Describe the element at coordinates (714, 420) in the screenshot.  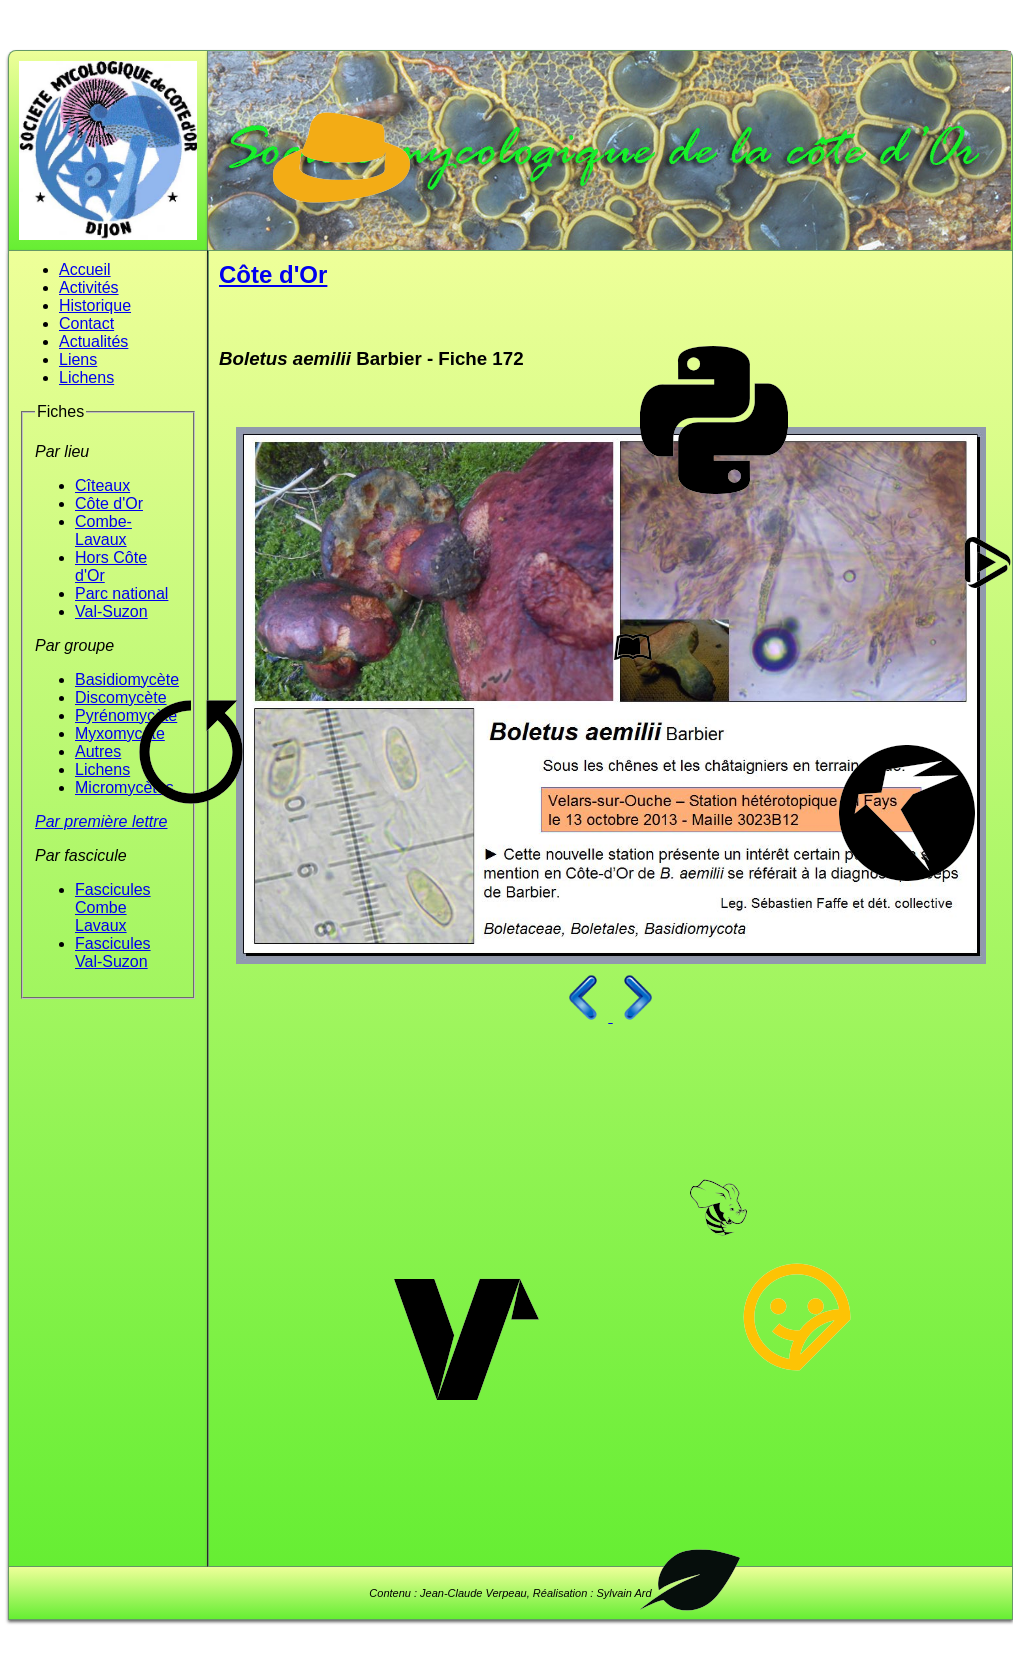
I see `python programming language logo` at that location.